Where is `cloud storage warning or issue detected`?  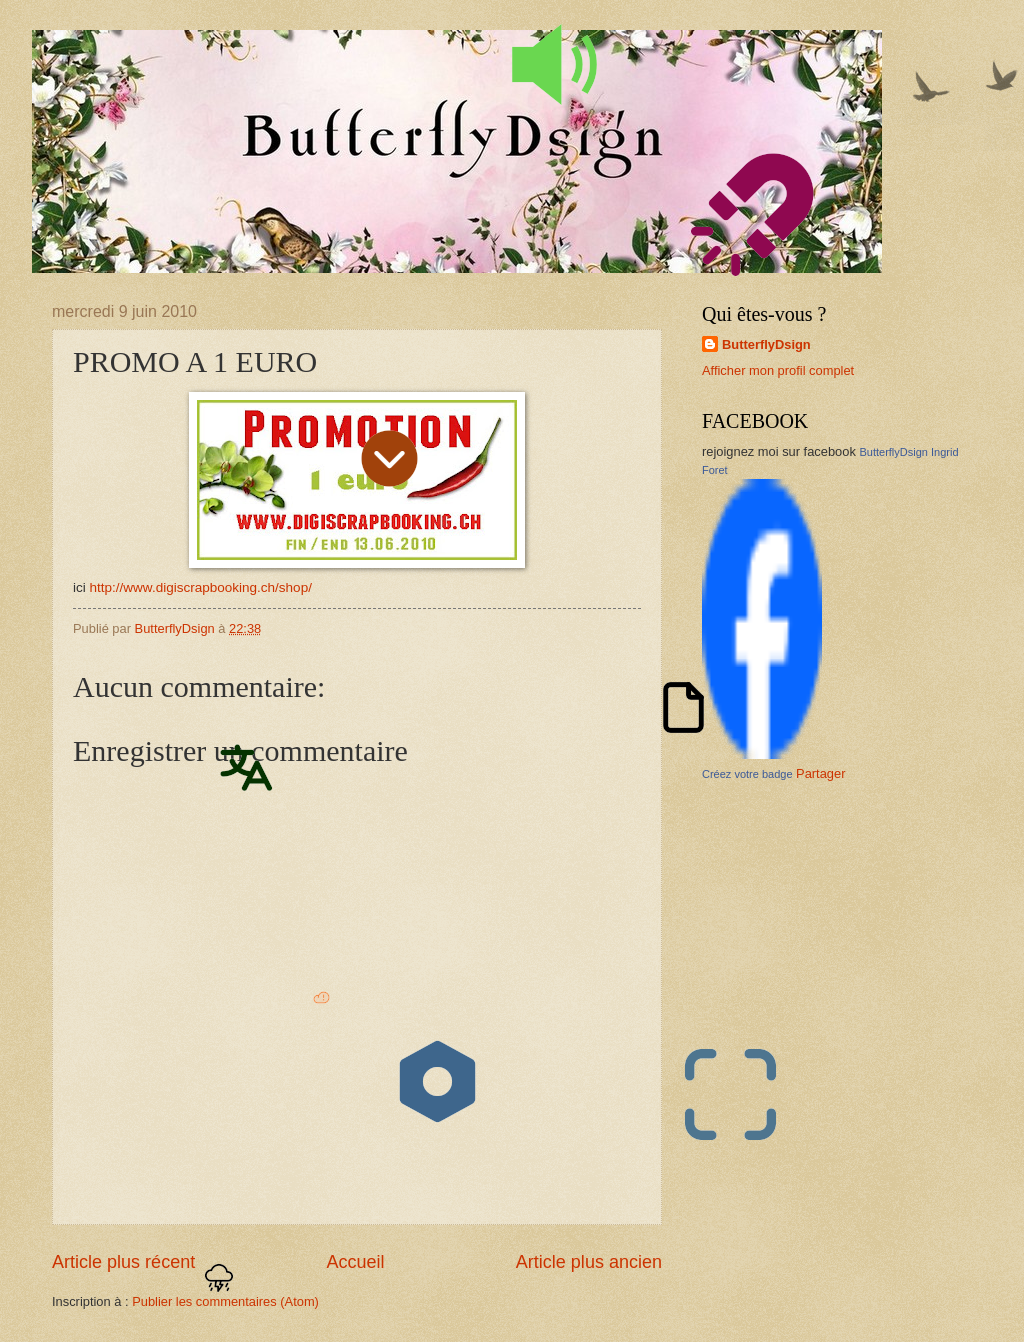
cloud storage warning or issue detected is located at coordinates (321, 997).